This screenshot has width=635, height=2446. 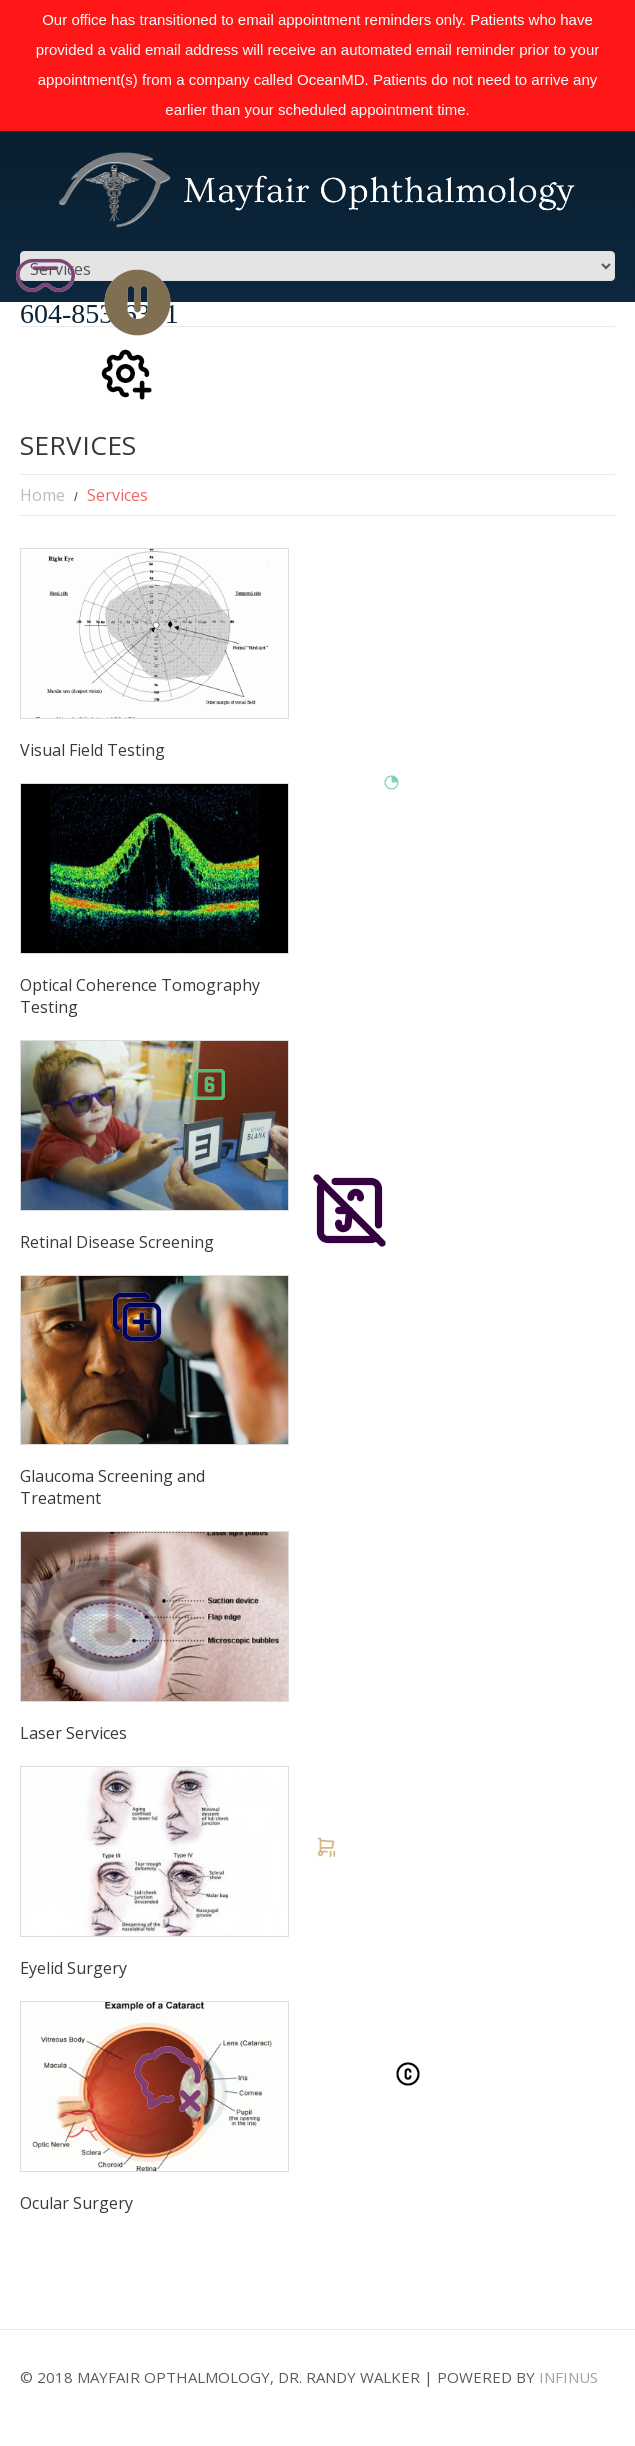 What do you see at coordinates (166, 2077) in the screenshot?
I see `delete a message or conversation` at bounding box center [166, 2077].